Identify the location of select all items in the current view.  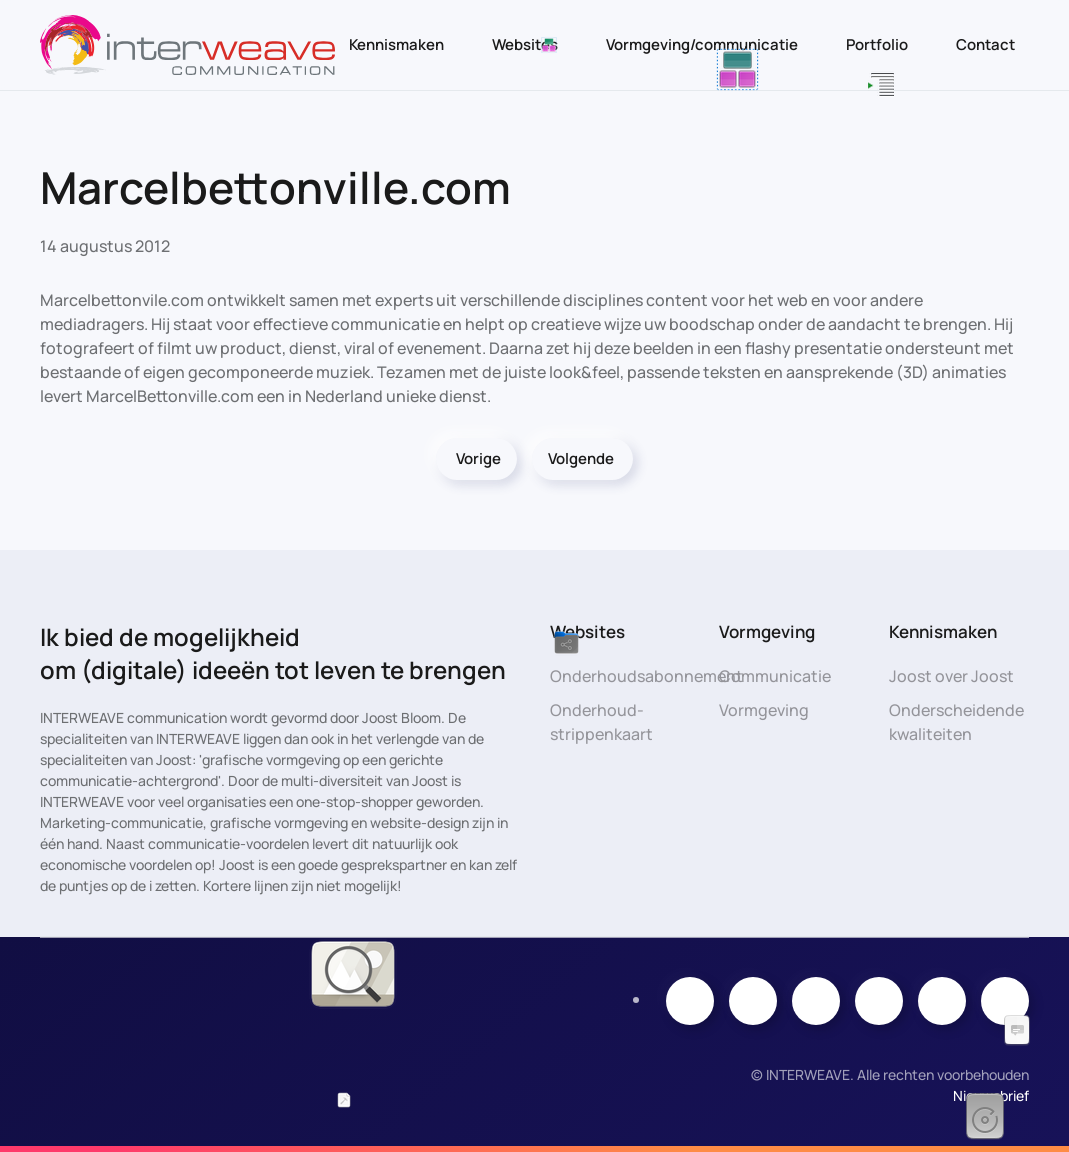
(737, 69).